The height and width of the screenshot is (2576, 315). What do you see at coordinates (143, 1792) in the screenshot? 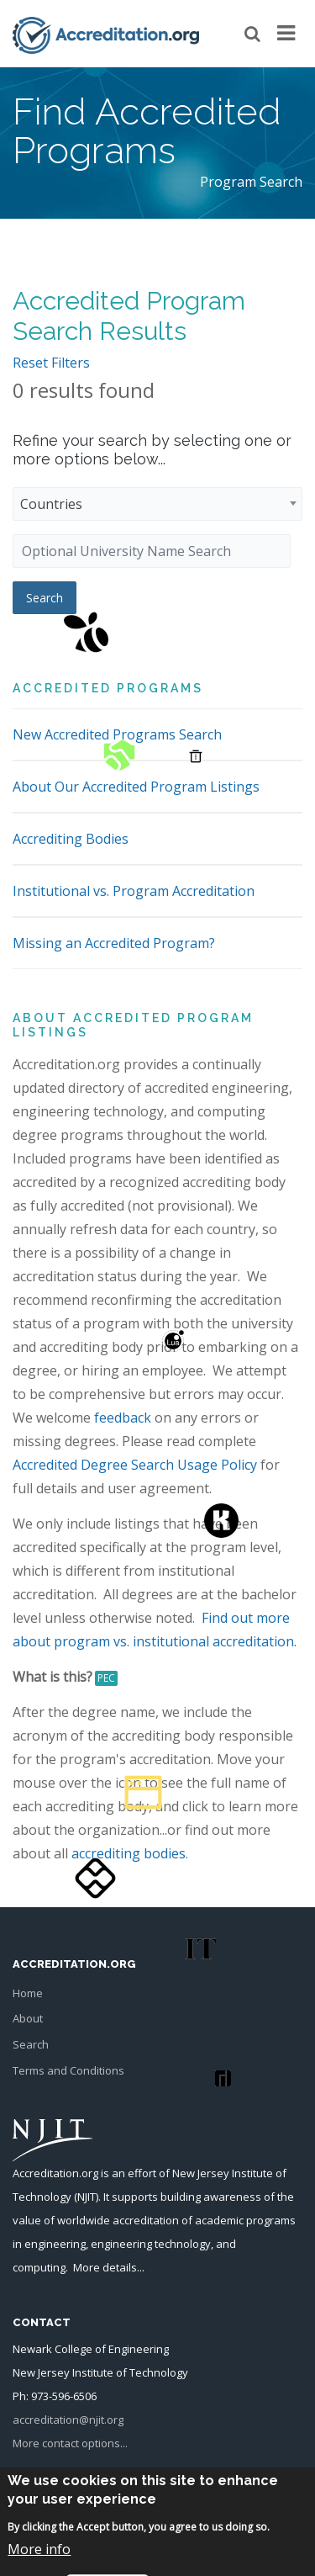
I see `open a new browser window` at bounding box center [143, 1792].